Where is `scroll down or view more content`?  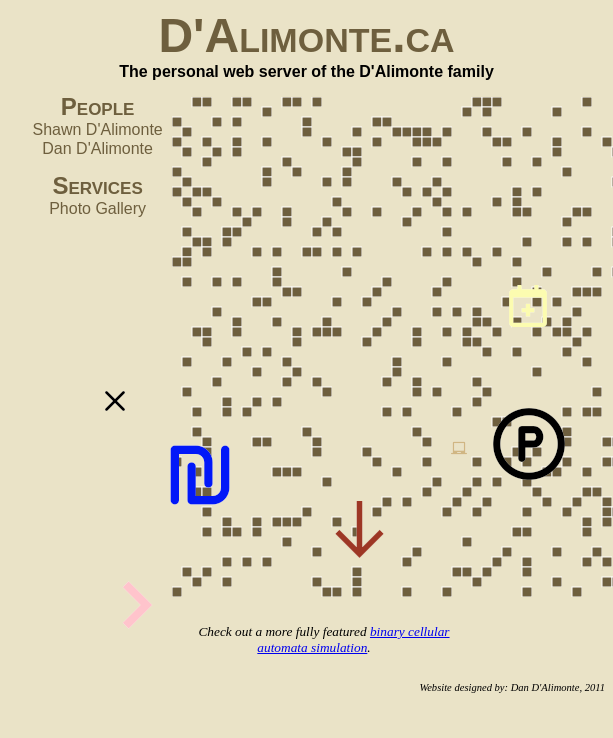 scroll down or view more content is located at coordinates (359, 529).